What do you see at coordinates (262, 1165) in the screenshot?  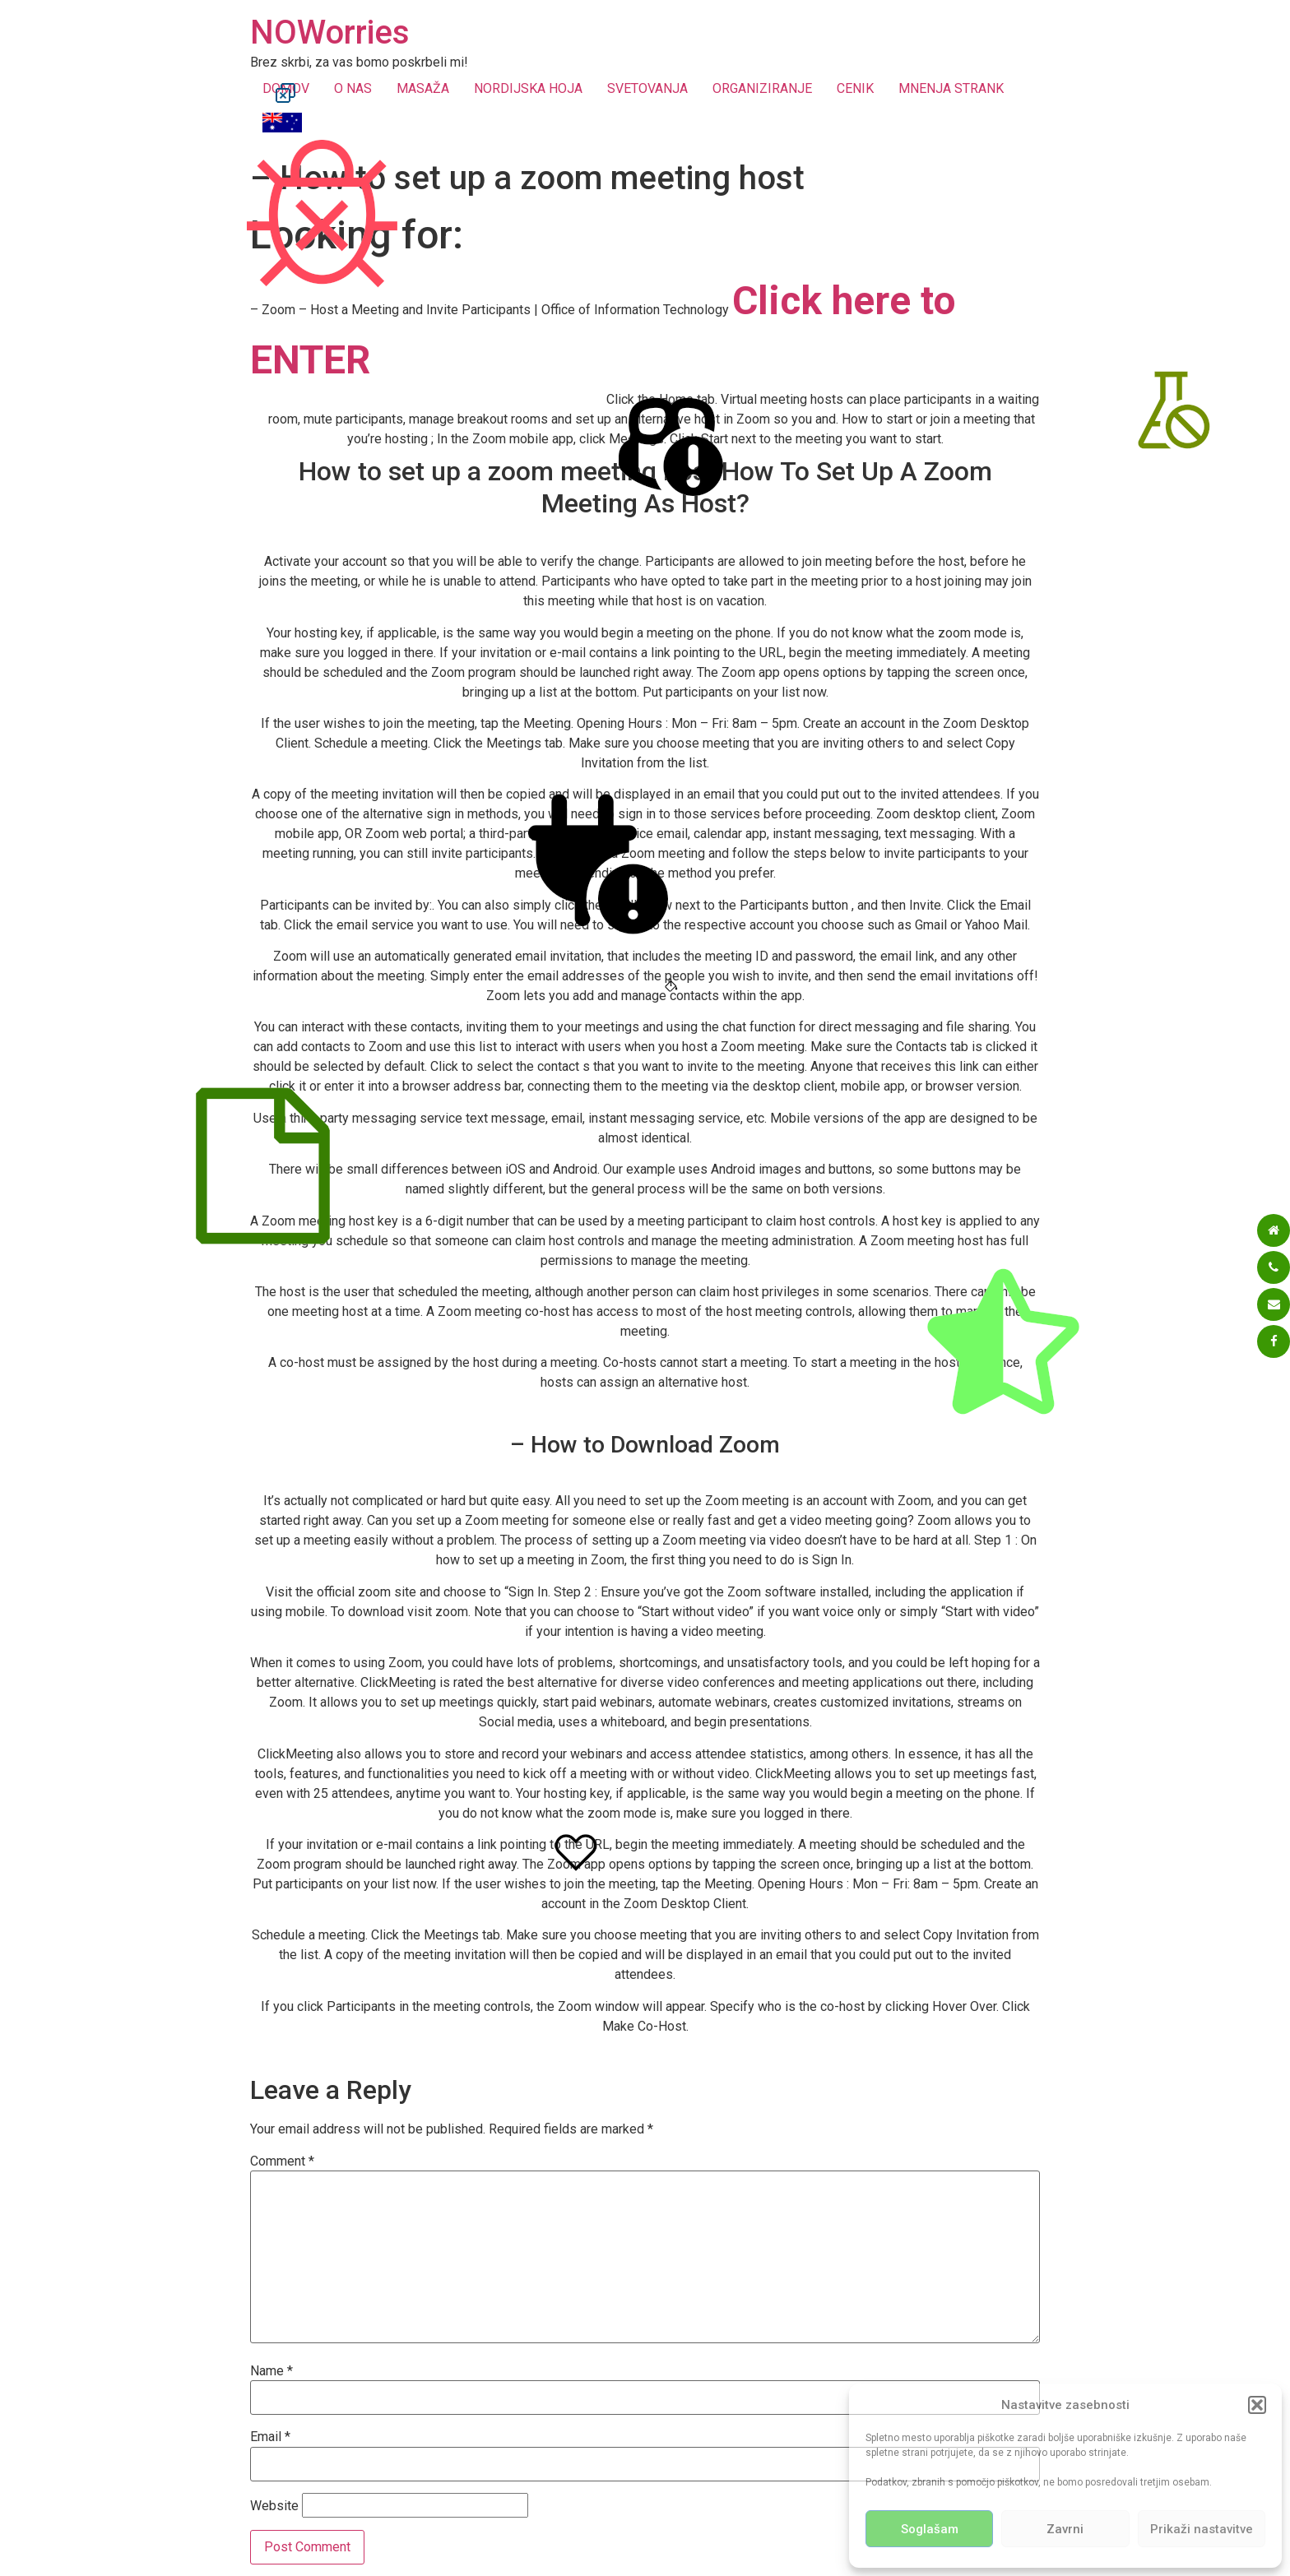 I see `create a new file` at bounding box center [262, 1165].